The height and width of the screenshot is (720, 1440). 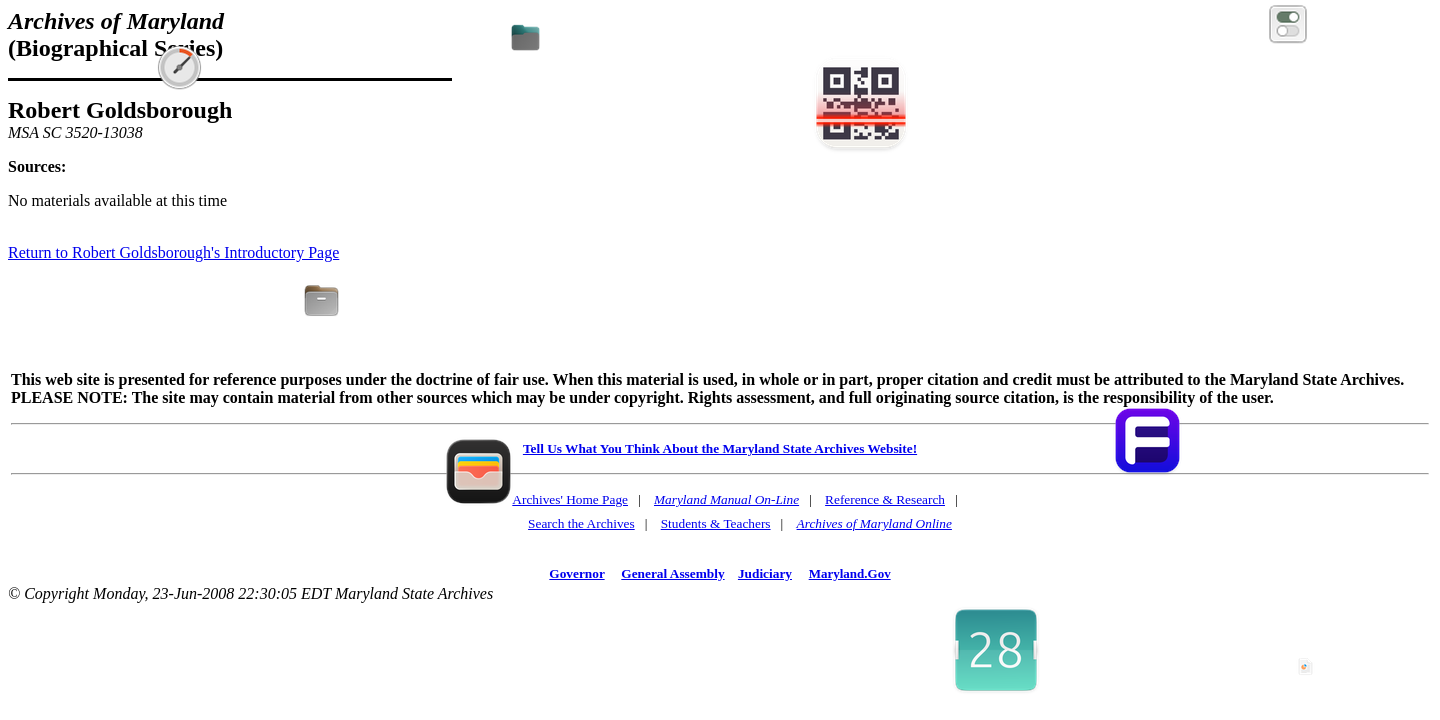 What do you see at coordinates (861, 103) in the screenshot?
I see `open QR code scanner app` at bounding box center [861, 103].